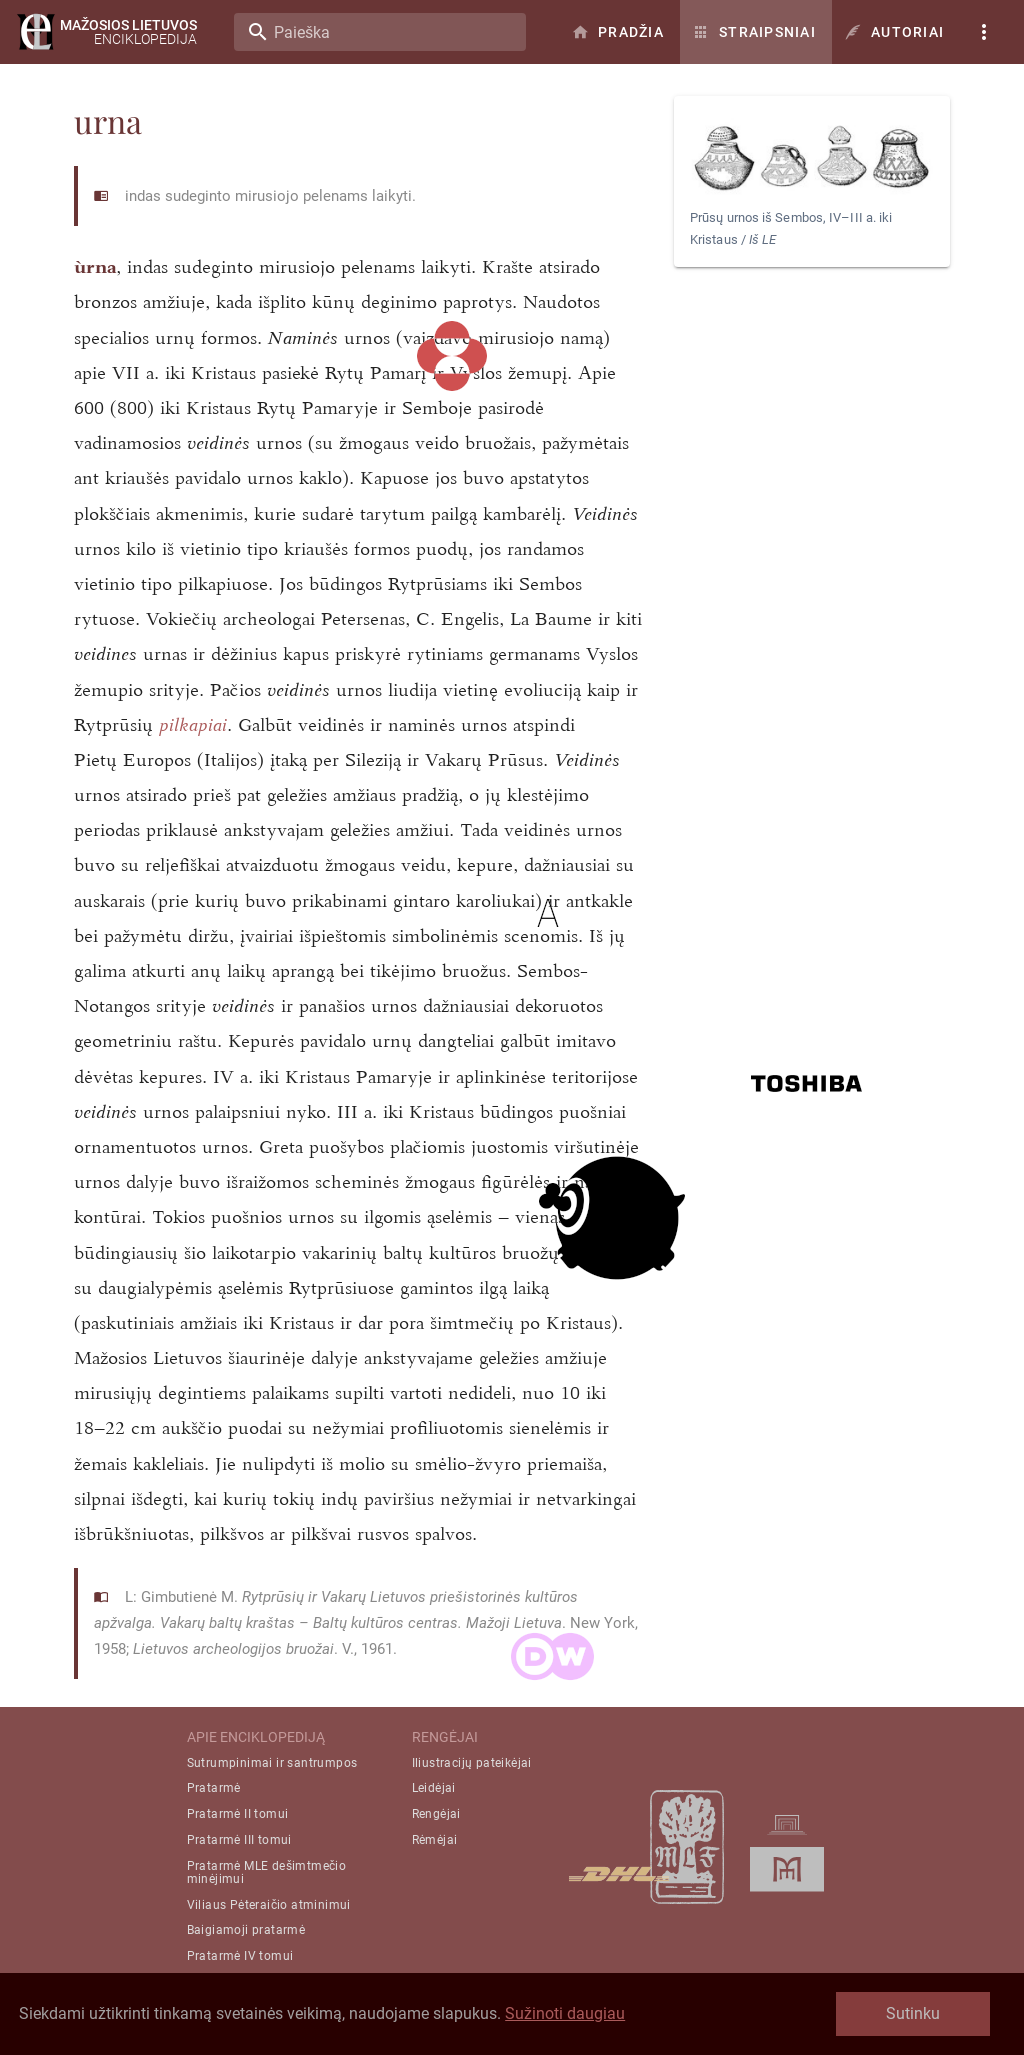 The height and width of the screenshot is (2055, 1024). What do you see at coordinates (806, 1083) in the screenshot?
I see `Toshiba brand logo` at bounding box center [806, 1083].